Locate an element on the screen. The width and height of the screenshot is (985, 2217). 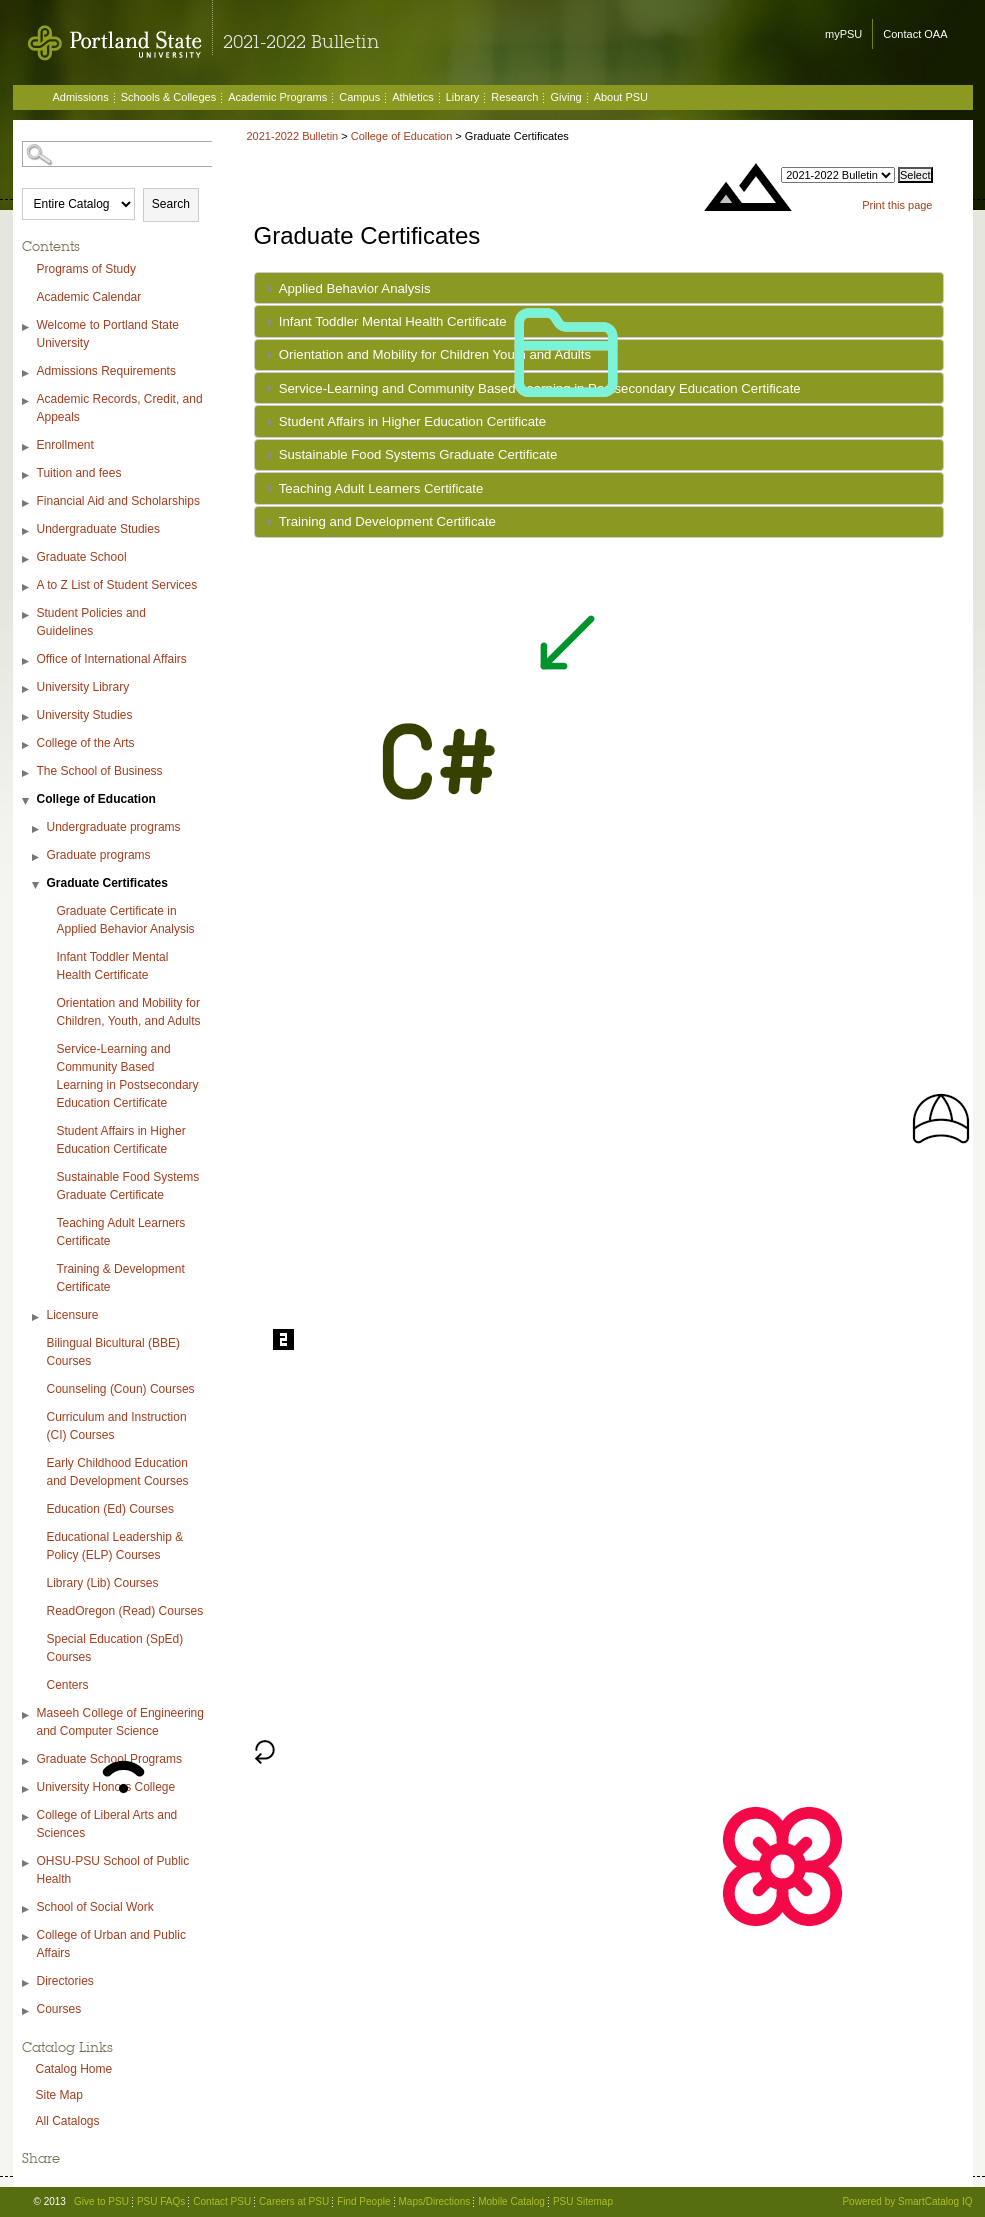
select option number two is located at coordinates (283, 1339).